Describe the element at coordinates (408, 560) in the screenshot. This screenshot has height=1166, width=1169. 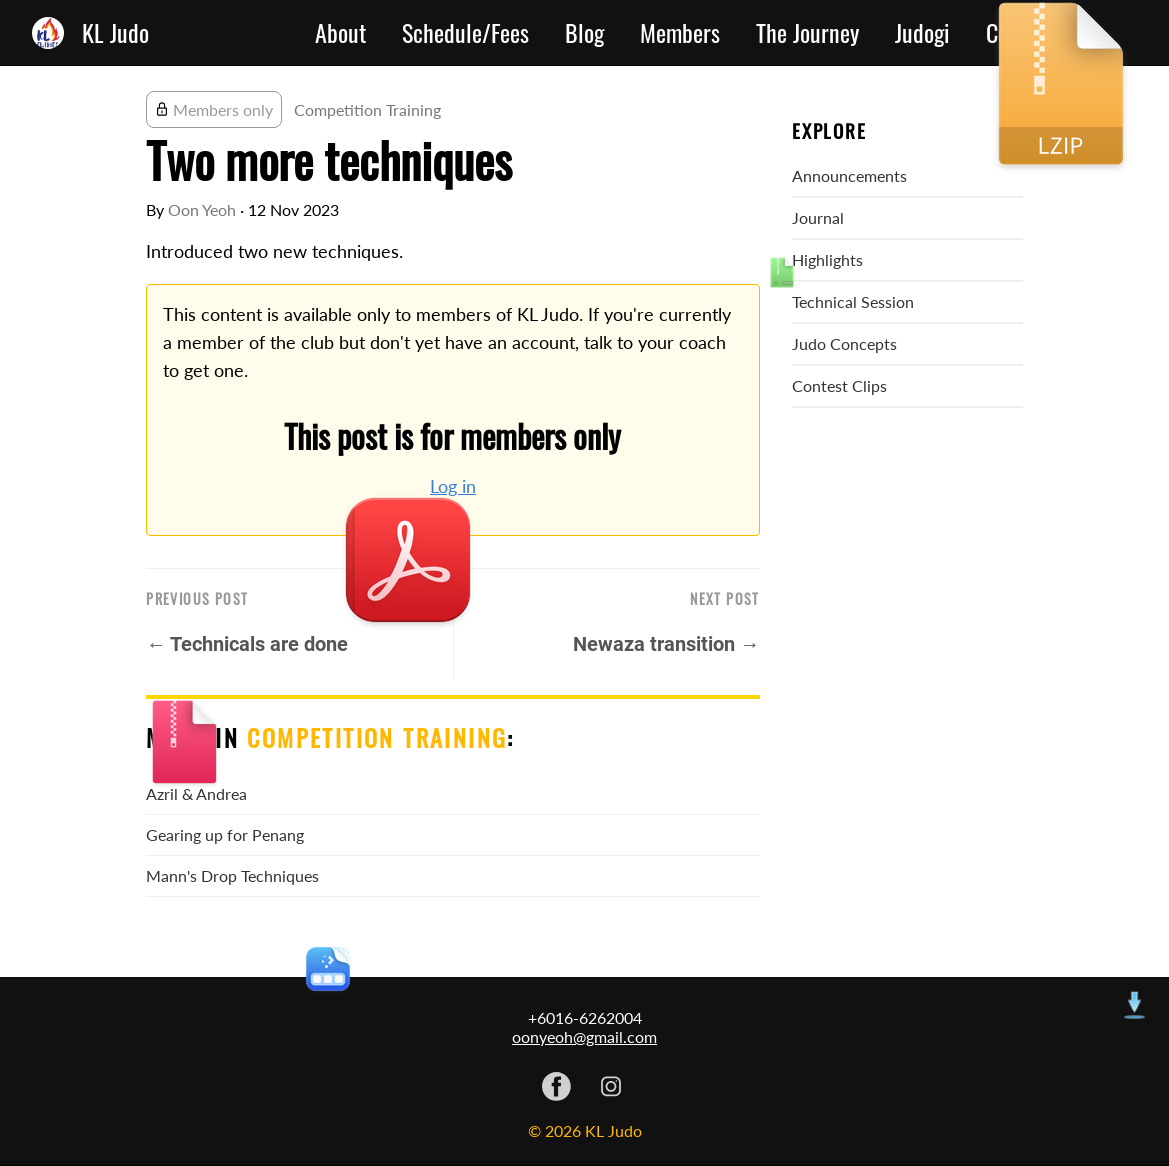
I see `open adobe acrobat reader` at that location.